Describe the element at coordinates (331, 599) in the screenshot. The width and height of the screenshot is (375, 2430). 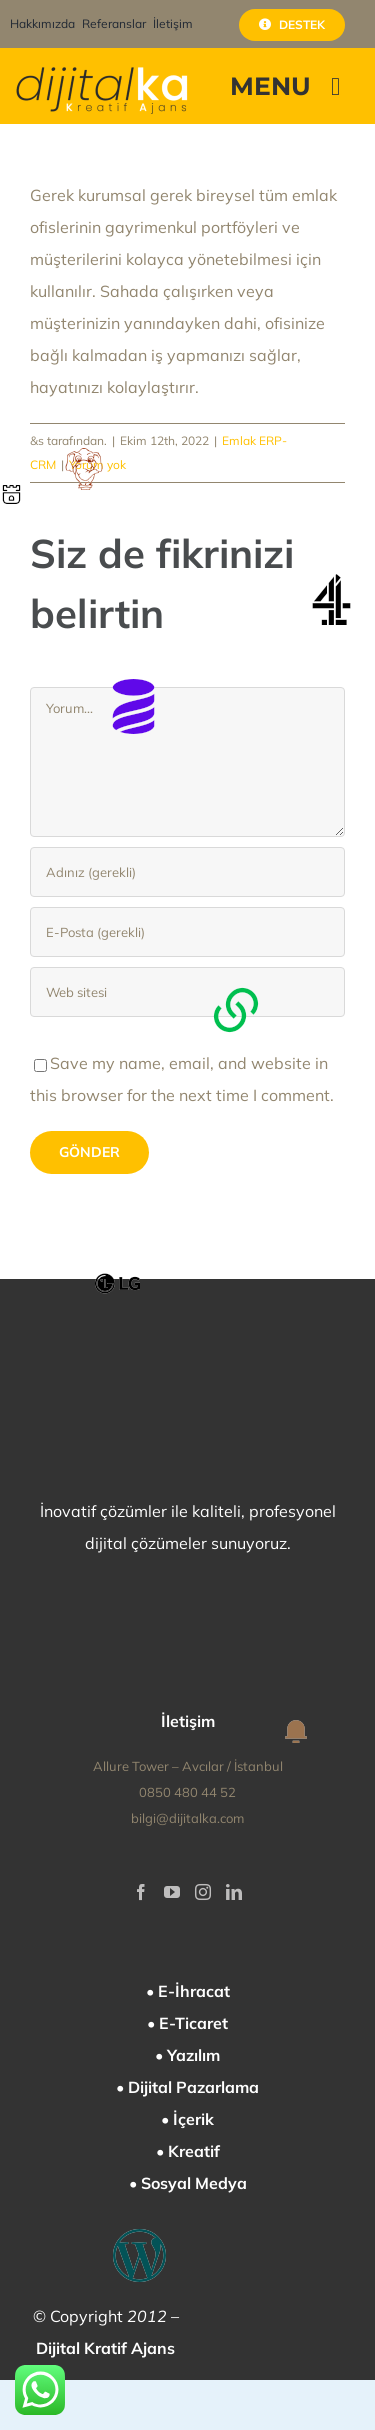
I see `Channel 4 logo` at that location.